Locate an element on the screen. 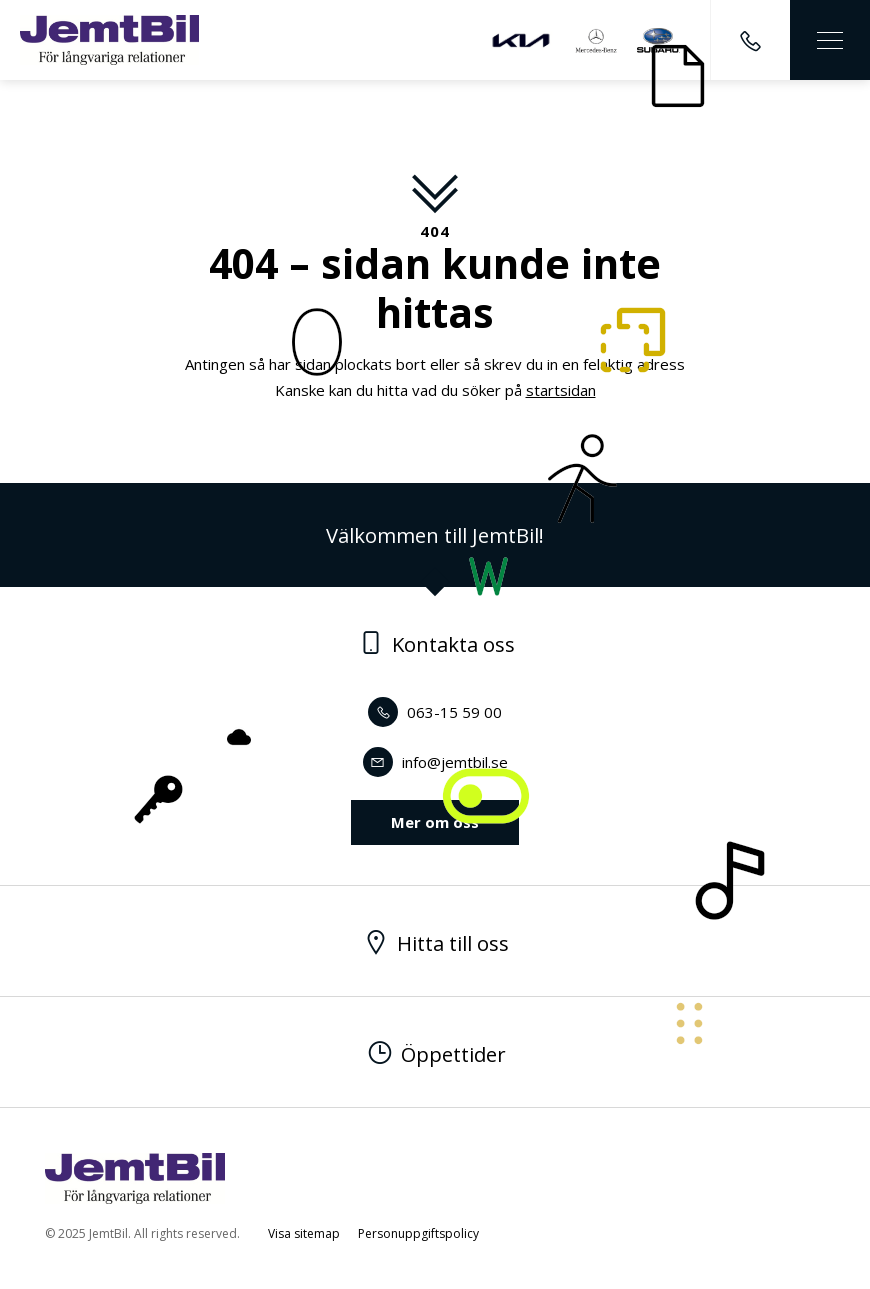 The width and height of the screenshot is (870, 1289). indicates walking directions or pedestrian route is located at coordinates (582, 478).